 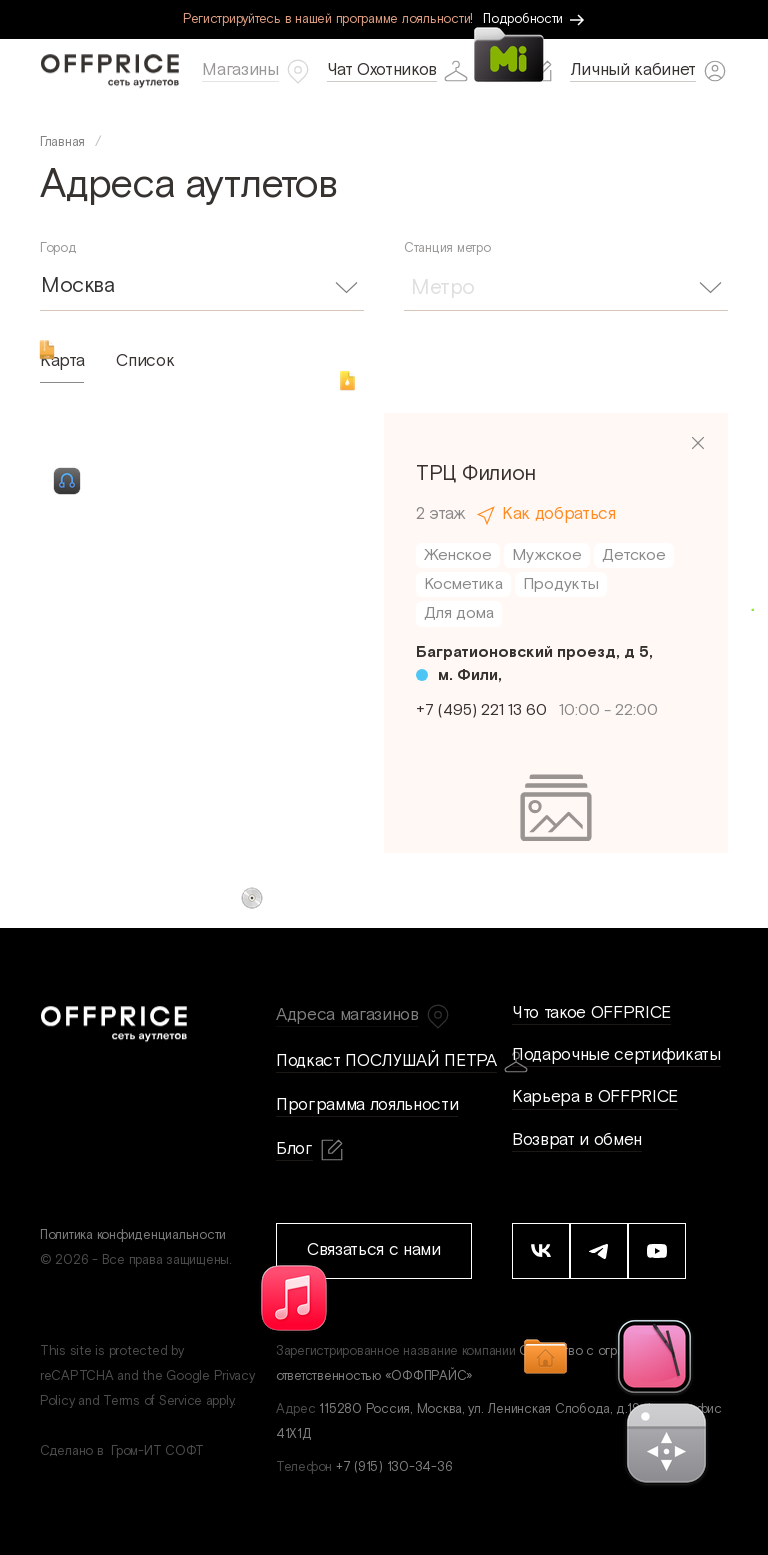 What do you see at coordinates (67, 481) in the screenshot?
I see `open auryo soundcloud client` at bounding box center [67, 481].